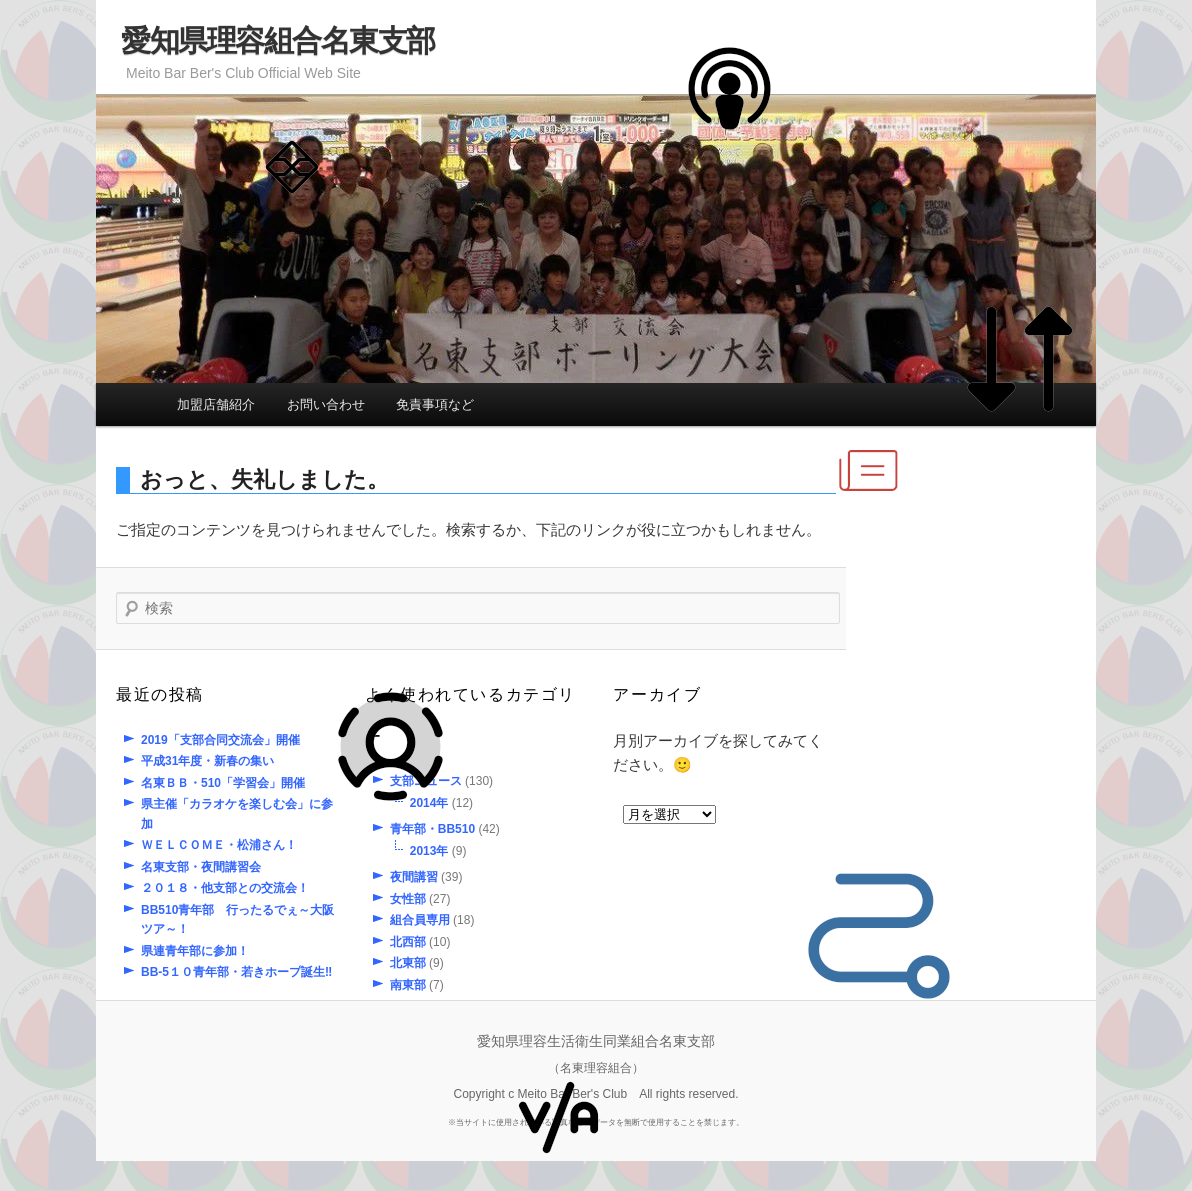 The height and width of the screenshot is (1191, 1192). Describe the element at coordinates (390, 746) in the screenshot. I see `incomplete or pending user profile` at that location.